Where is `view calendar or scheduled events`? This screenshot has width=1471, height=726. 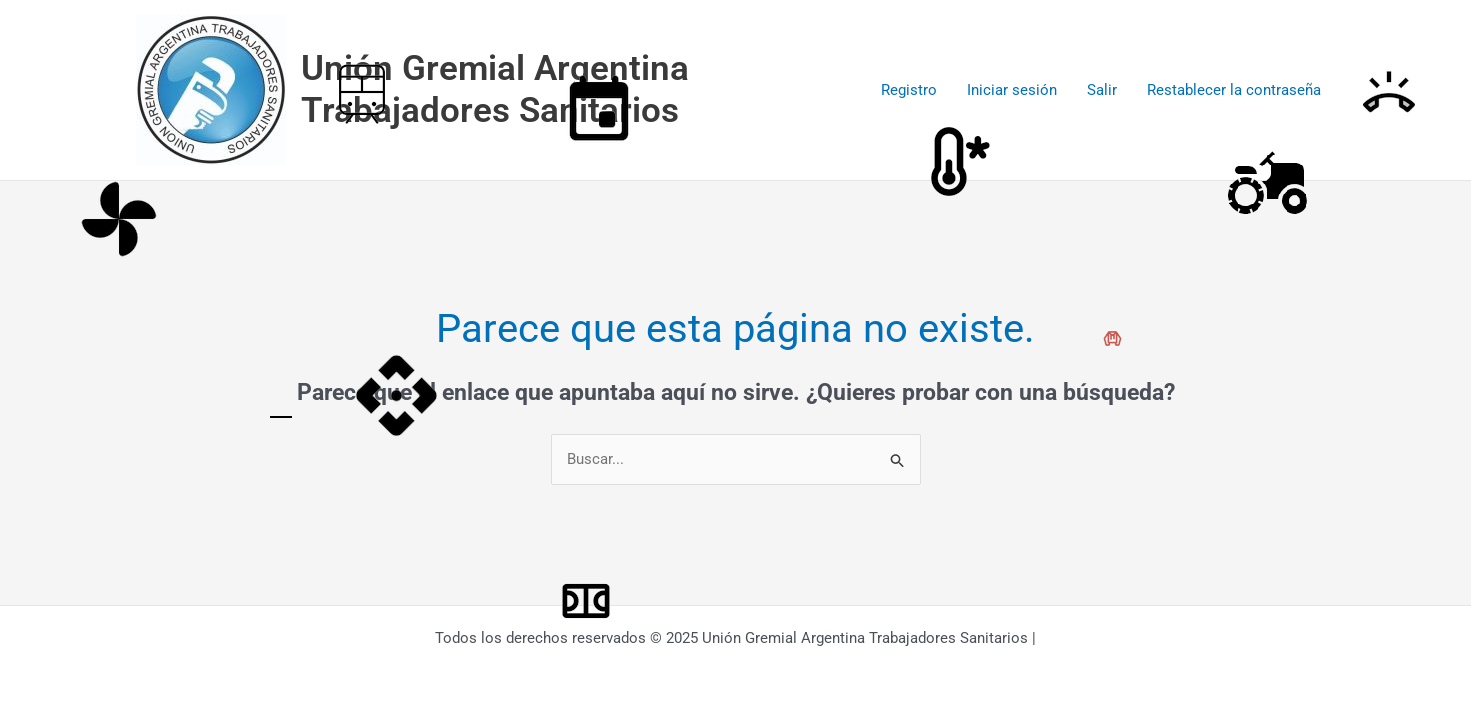
view calendar or scheduled events is located at coordinates (599, 108).